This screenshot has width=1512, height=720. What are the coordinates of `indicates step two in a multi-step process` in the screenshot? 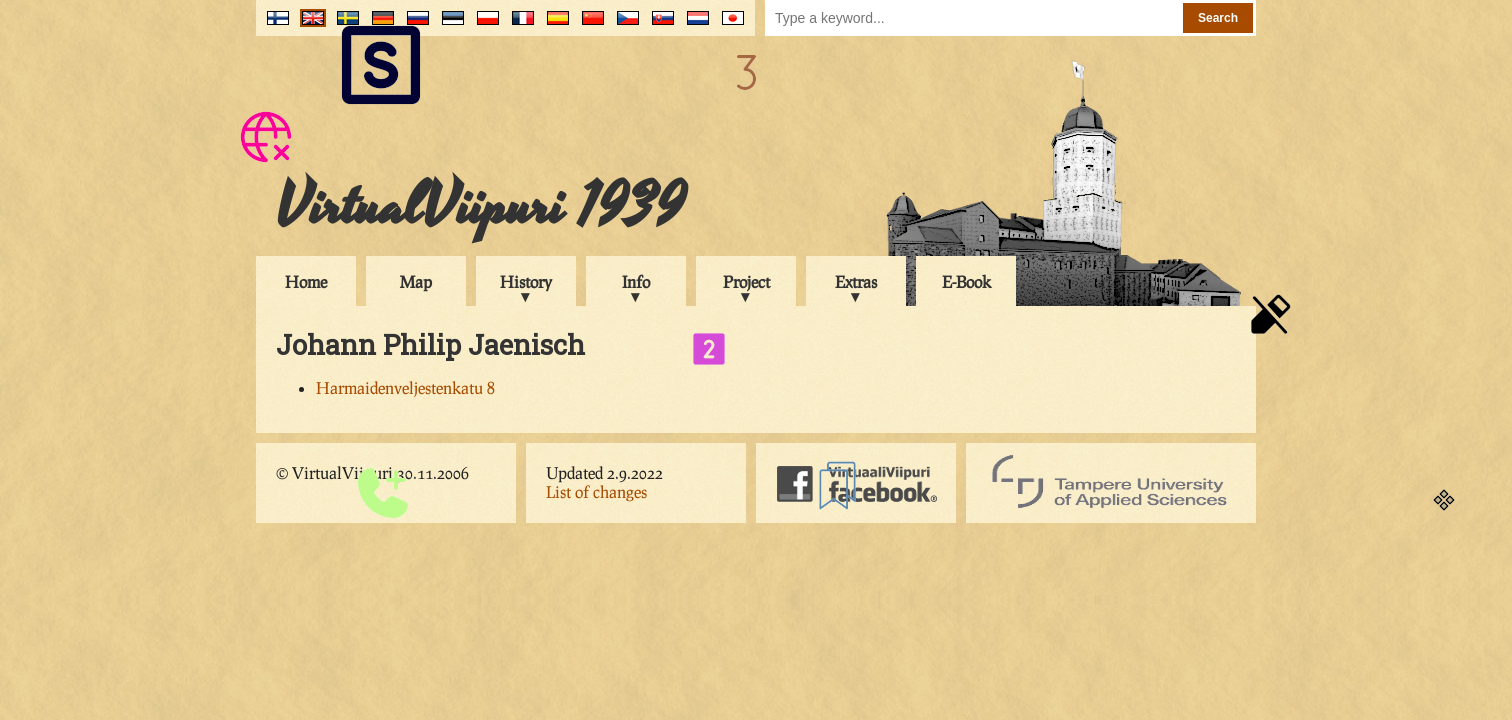 It's located at (709, 349).